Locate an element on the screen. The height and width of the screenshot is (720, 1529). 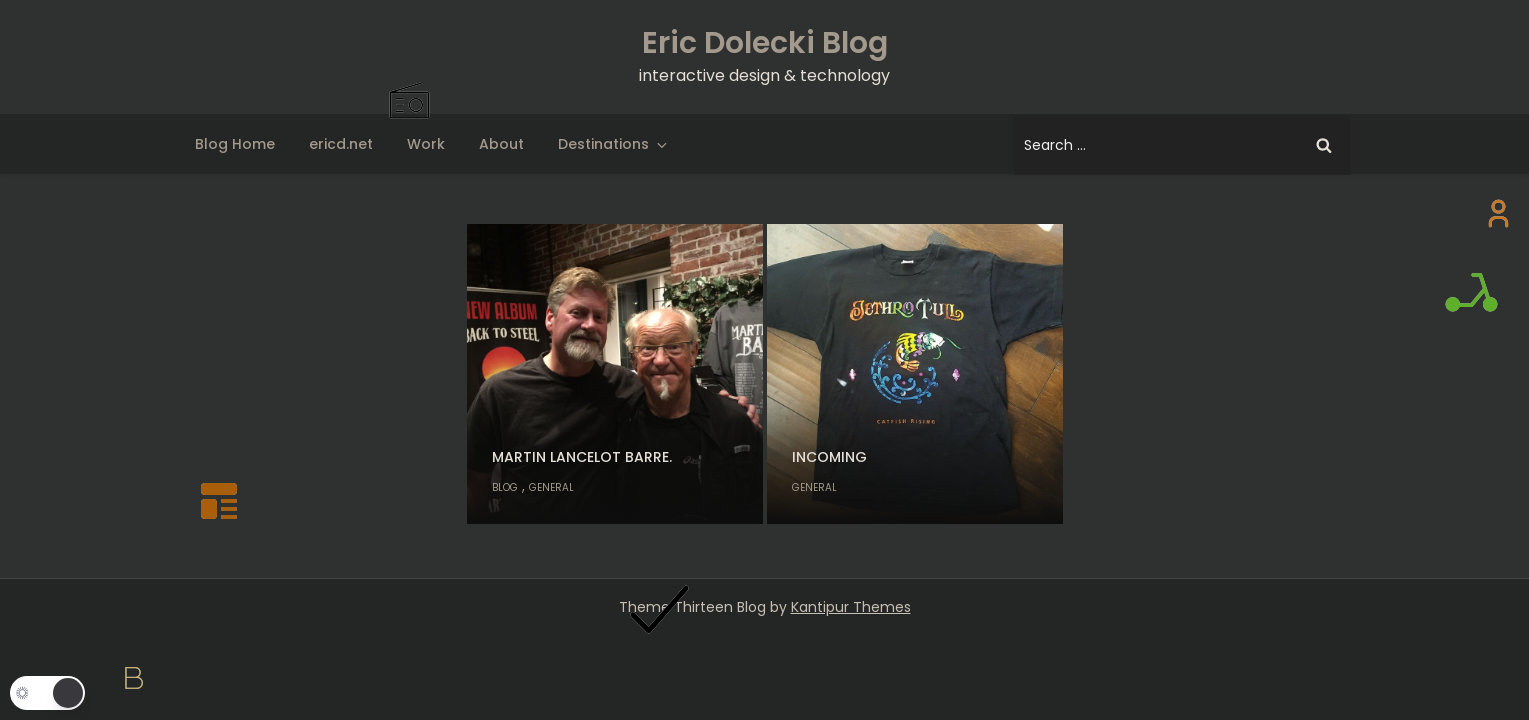
apply bold formatting to selected text is located at coordinates (132, 678).